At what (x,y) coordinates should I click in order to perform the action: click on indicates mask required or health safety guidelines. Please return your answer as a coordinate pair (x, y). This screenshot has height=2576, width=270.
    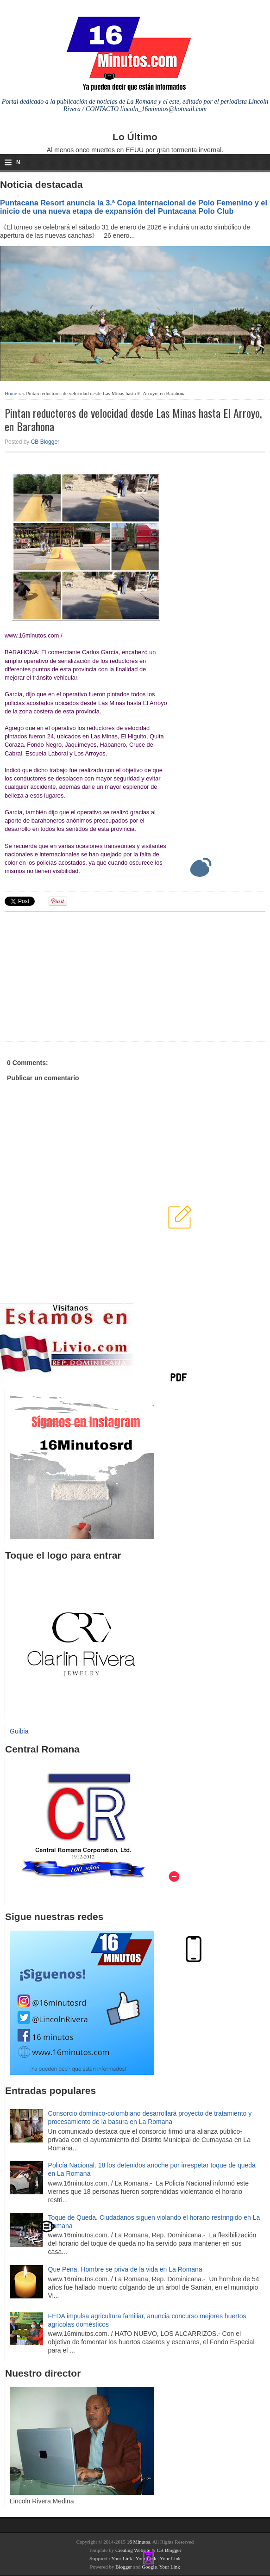
    Looking at the image, I should click on (109, 76).